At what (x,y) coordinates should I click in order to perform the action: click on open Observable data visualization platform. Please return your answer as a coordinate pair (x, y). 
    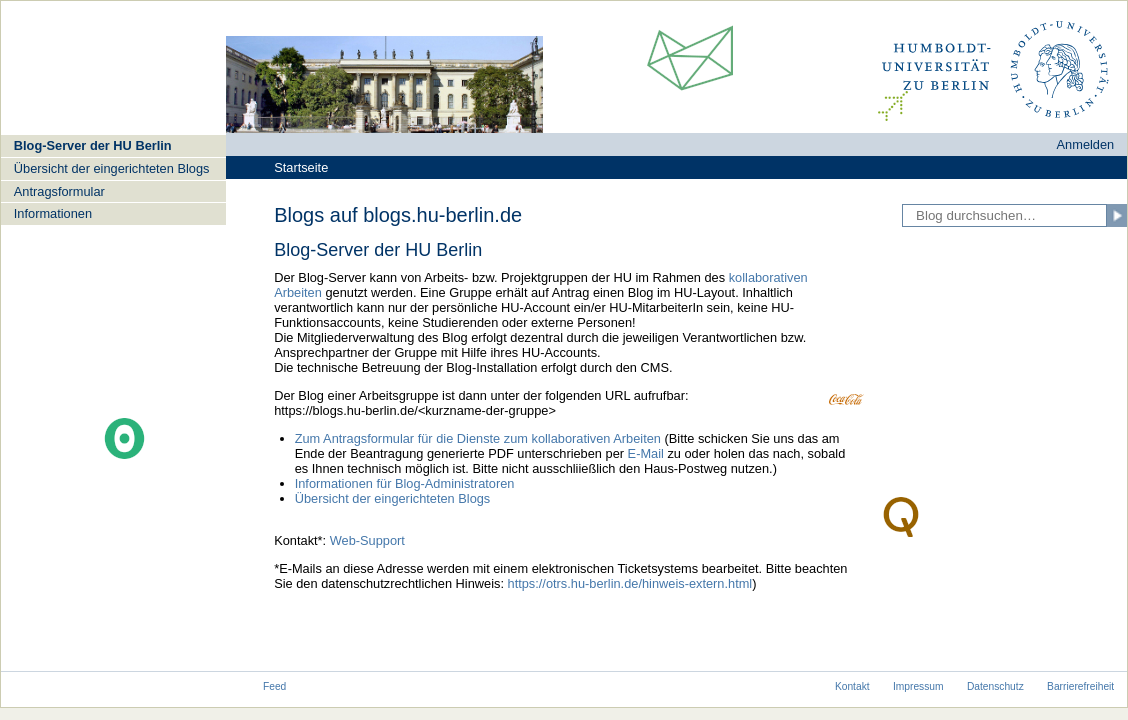
    Looking at the image, I should click on (124, 438).